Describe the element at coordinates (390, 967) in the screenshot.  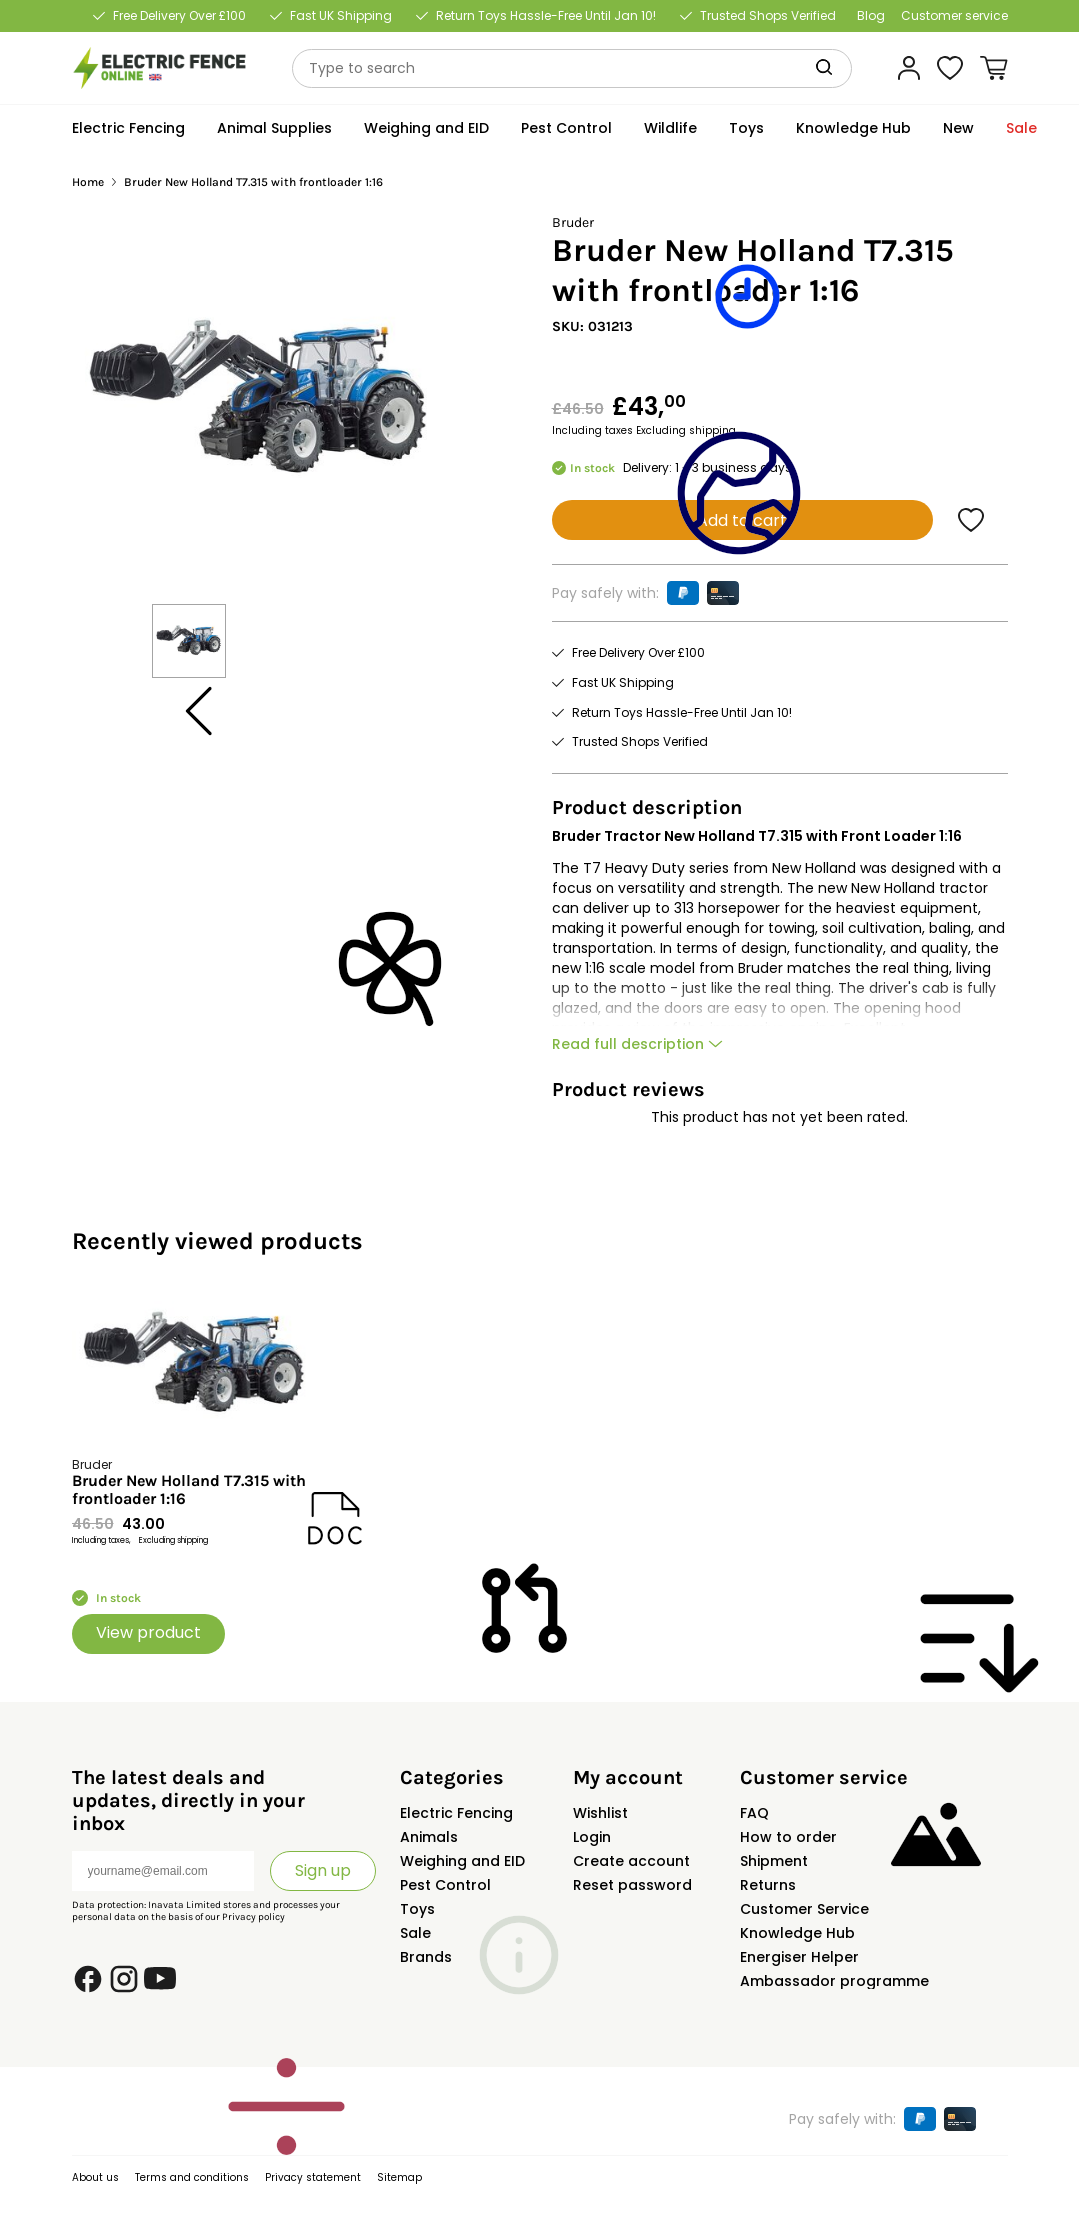
I see `indicates a lucky or bonus reward` at that location.